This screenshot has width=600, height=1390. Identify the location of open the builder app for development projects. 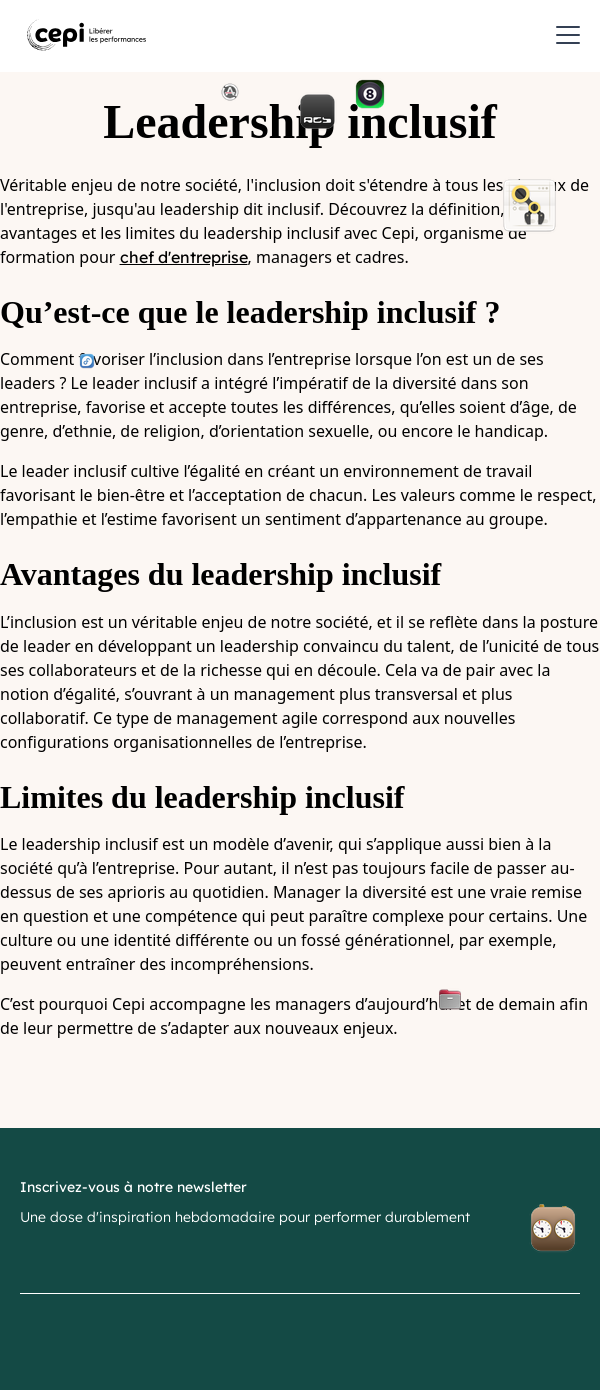
(529, 205).